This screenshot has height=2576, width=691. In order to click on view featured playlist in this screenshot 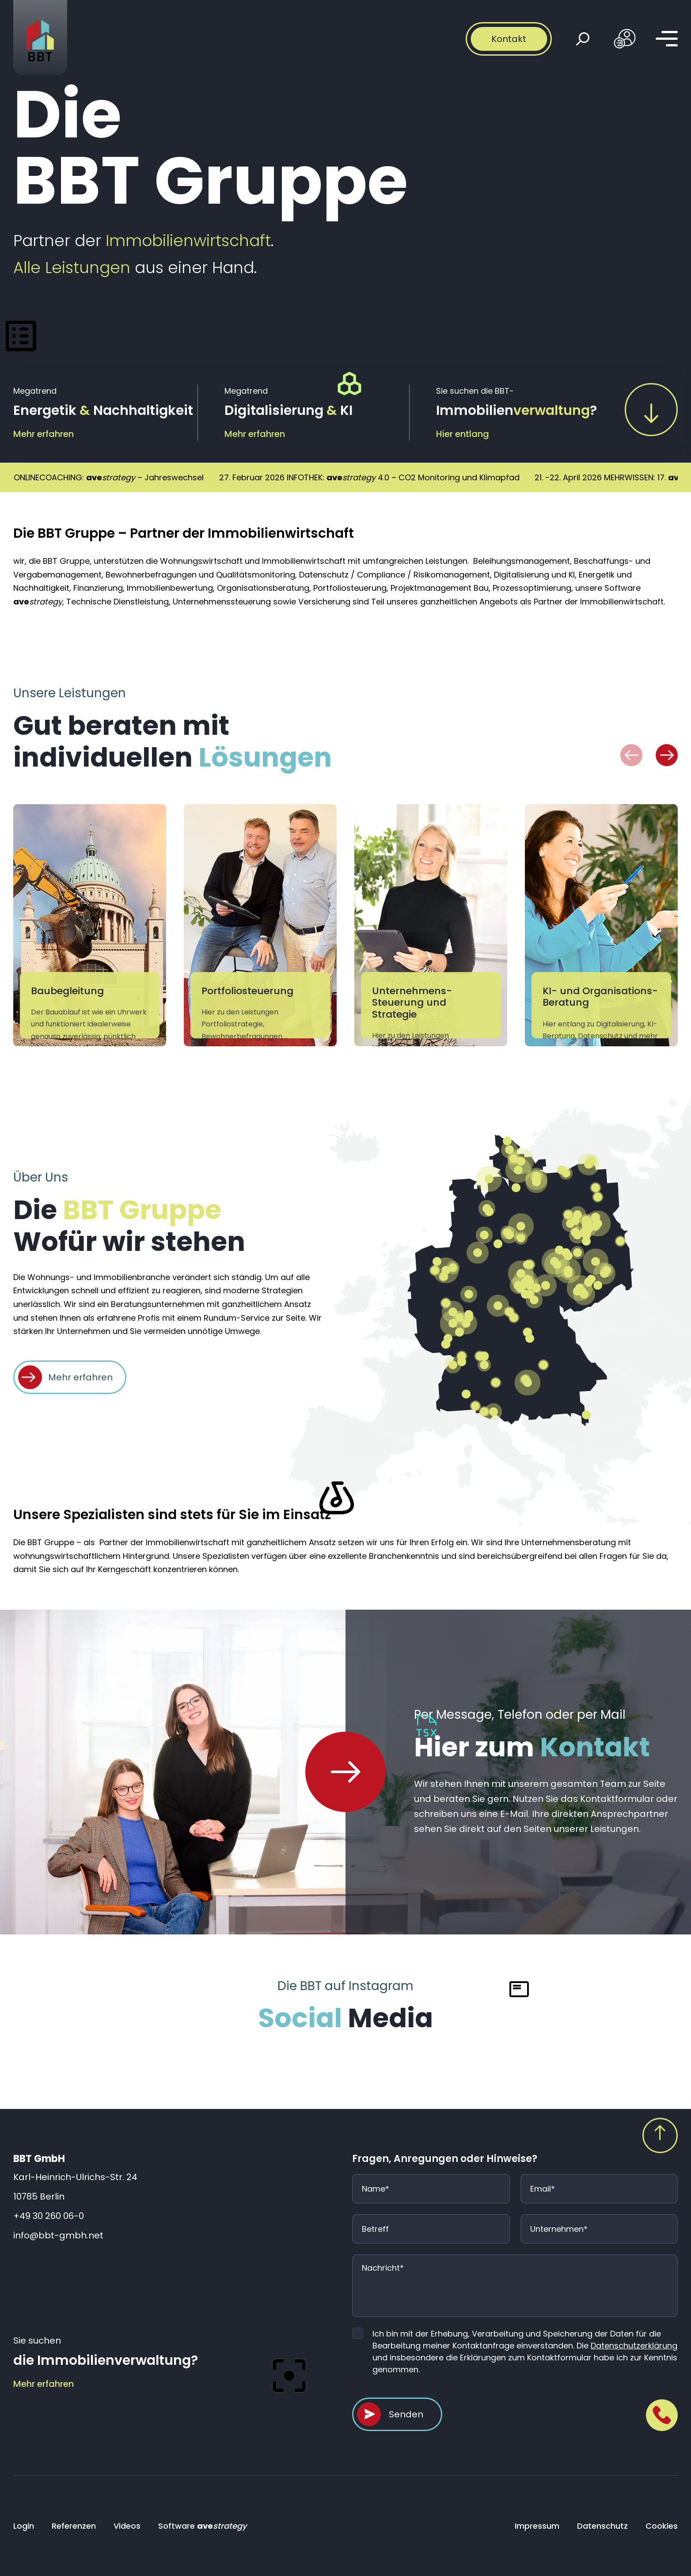, I will do `click(519, 1989)`.